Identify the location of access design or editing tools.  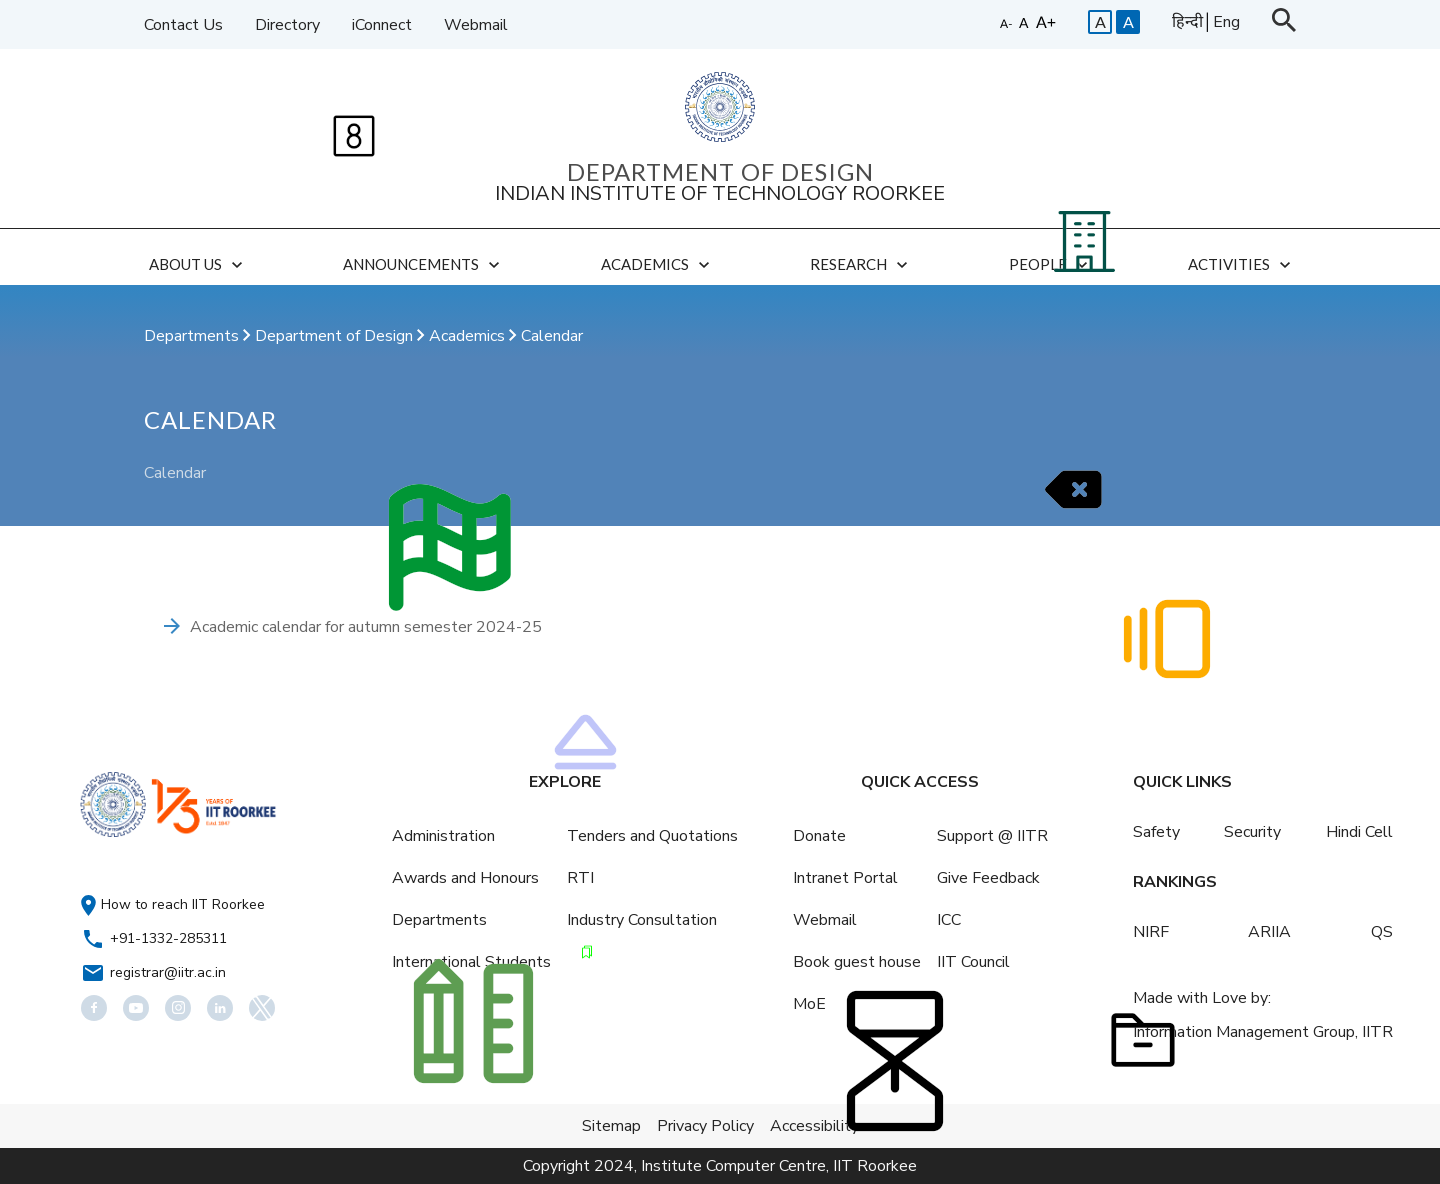
(473, 1023).